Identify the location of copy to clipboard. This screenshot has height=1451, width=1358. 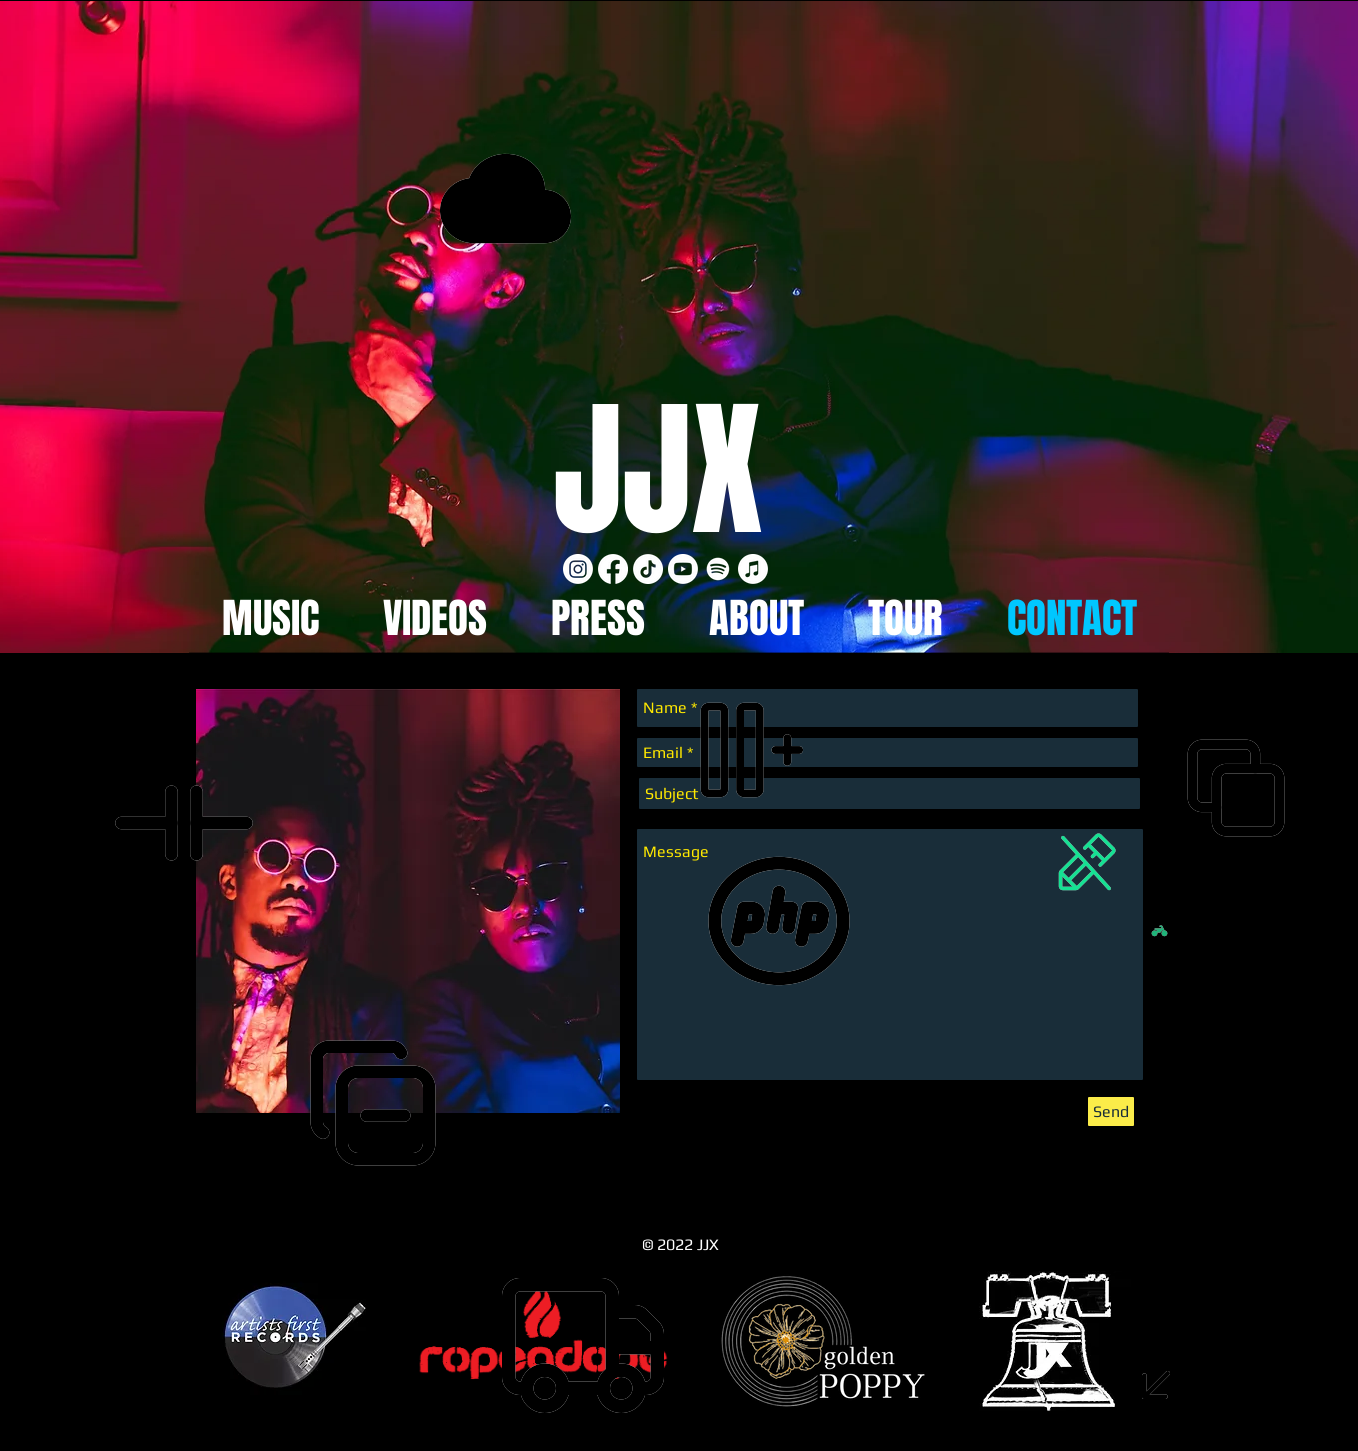
(1236, 788).